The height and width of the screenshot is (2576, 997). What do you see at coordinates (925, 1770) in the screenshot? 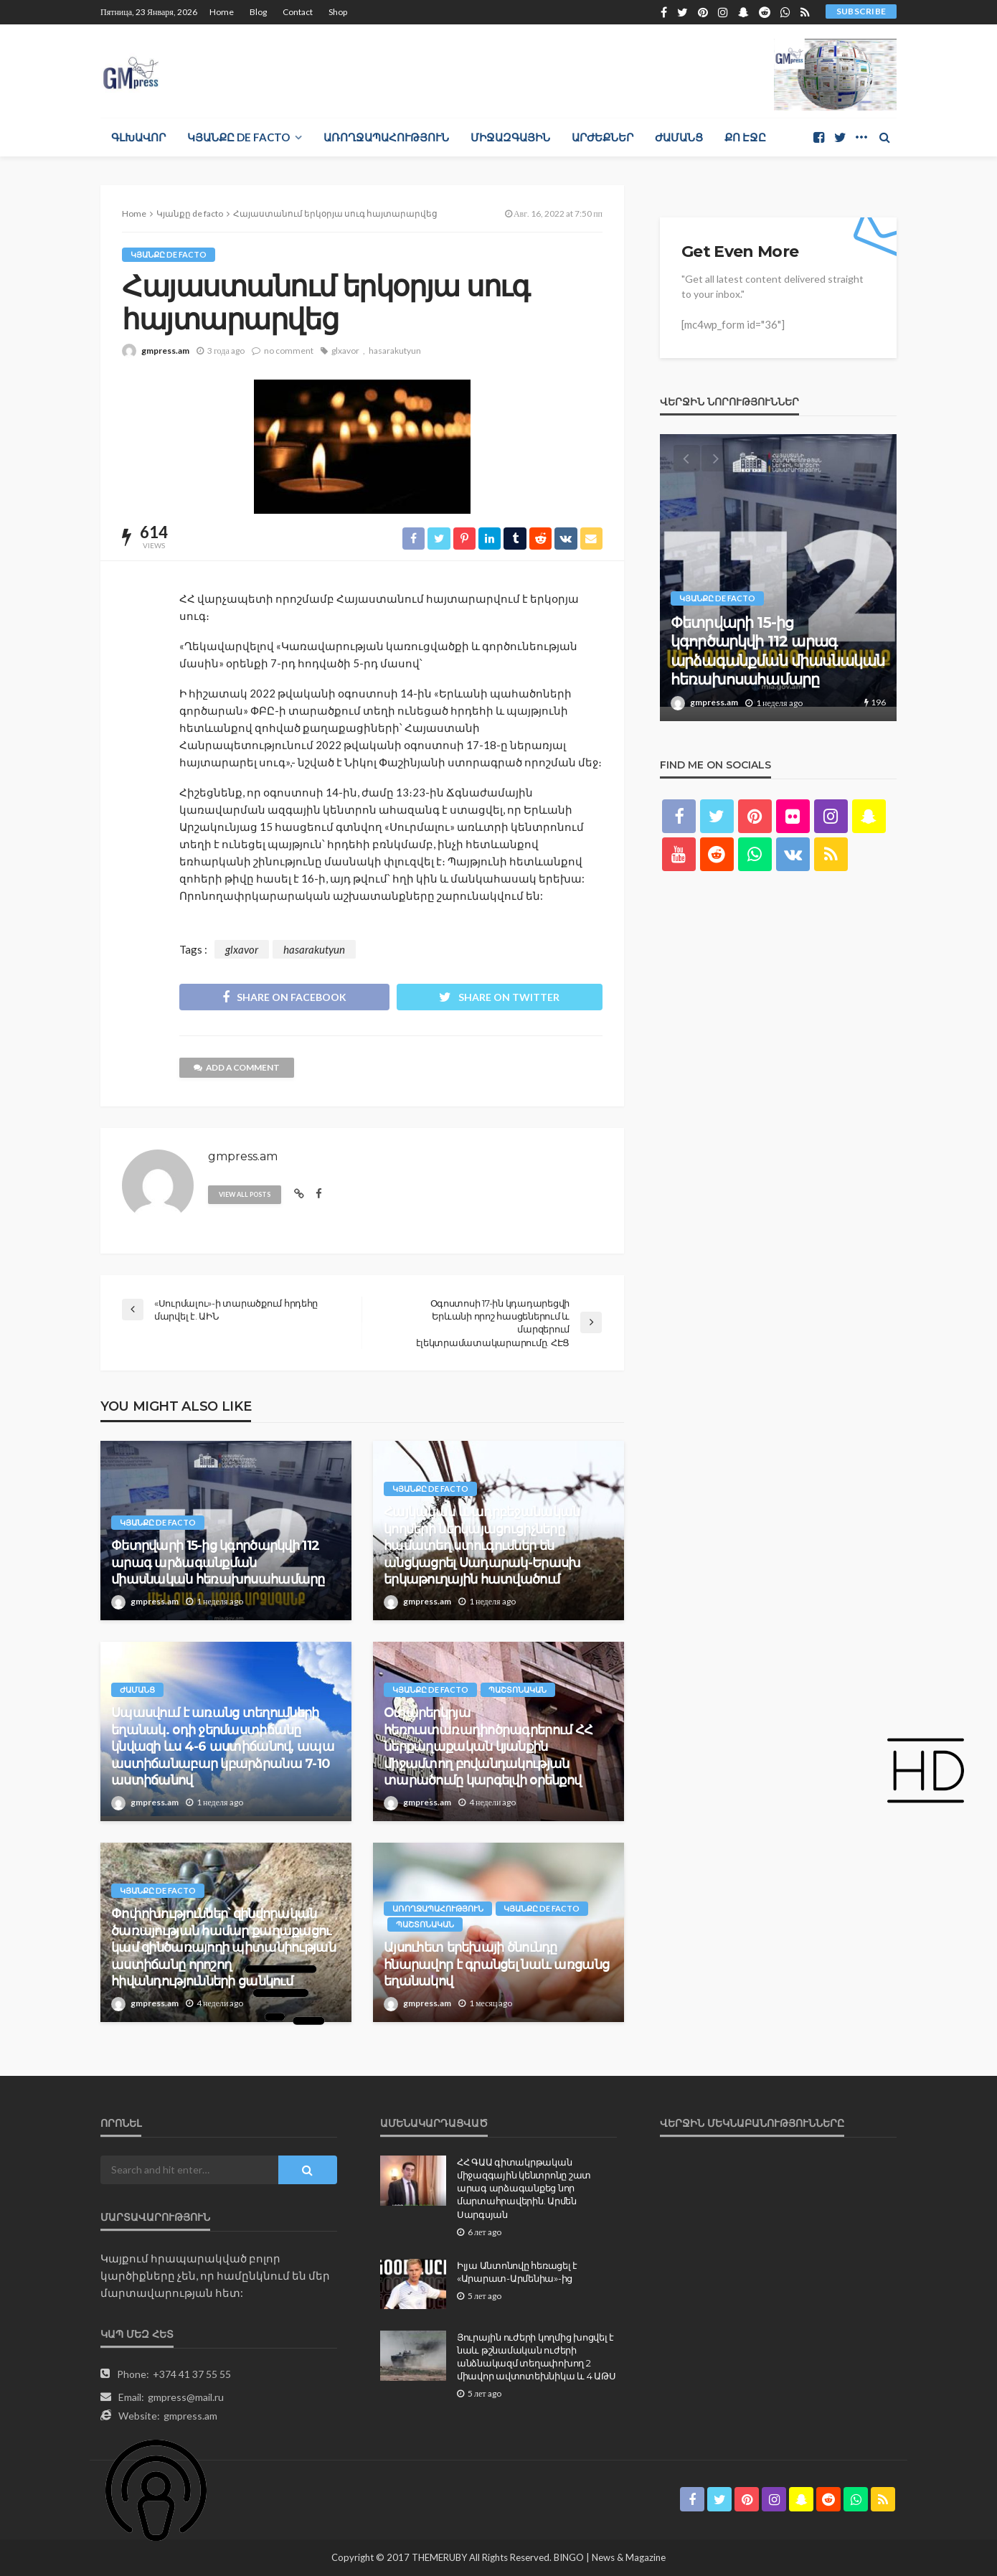
I see `switch to high-definition video quality` at bounding box center [925, 1770].